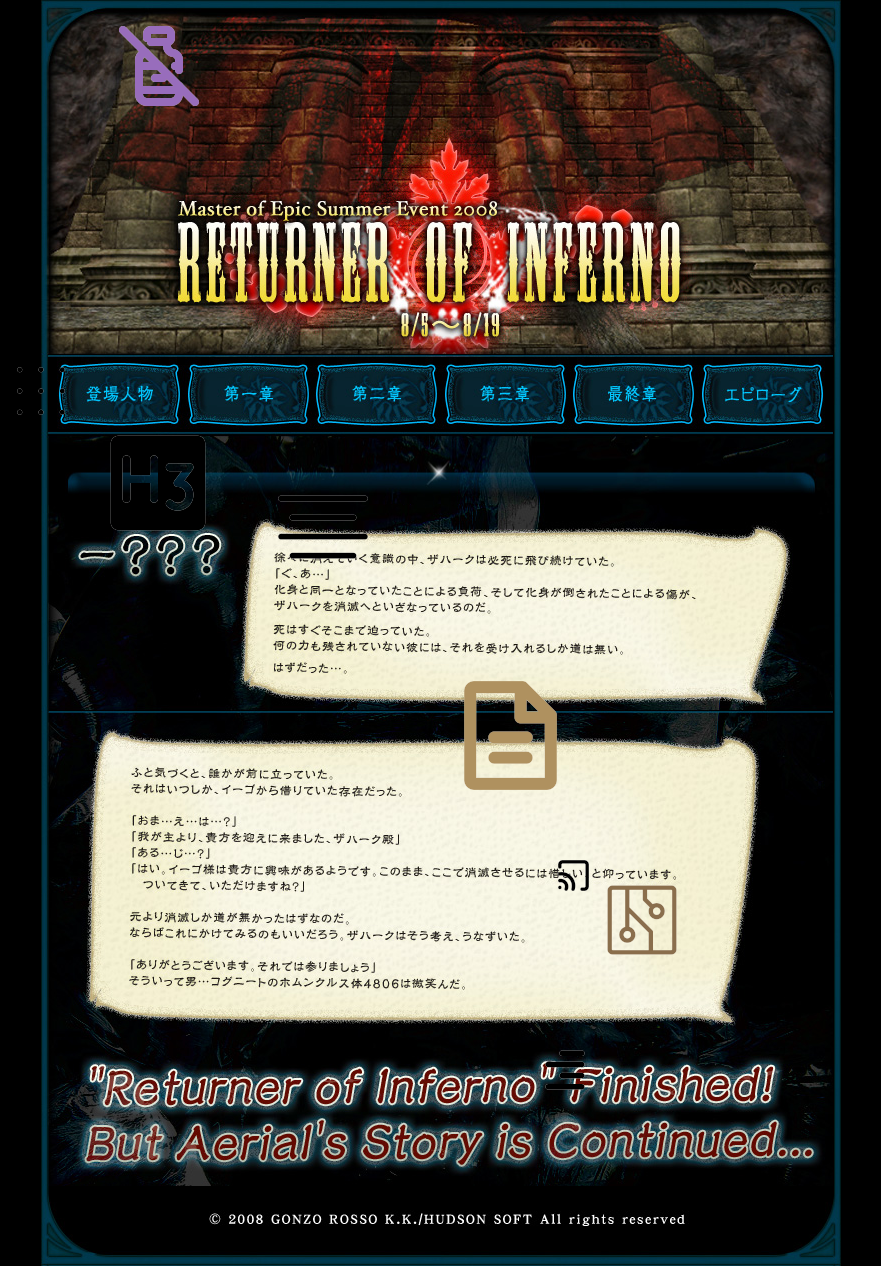 Image resolution: width=881 pixels, height=1266 pixels. What do you see at coordinates (159, 66) in the screenshot?
I see `indicates vaccine or medication is unavailable` at bounding box center [159, 66].